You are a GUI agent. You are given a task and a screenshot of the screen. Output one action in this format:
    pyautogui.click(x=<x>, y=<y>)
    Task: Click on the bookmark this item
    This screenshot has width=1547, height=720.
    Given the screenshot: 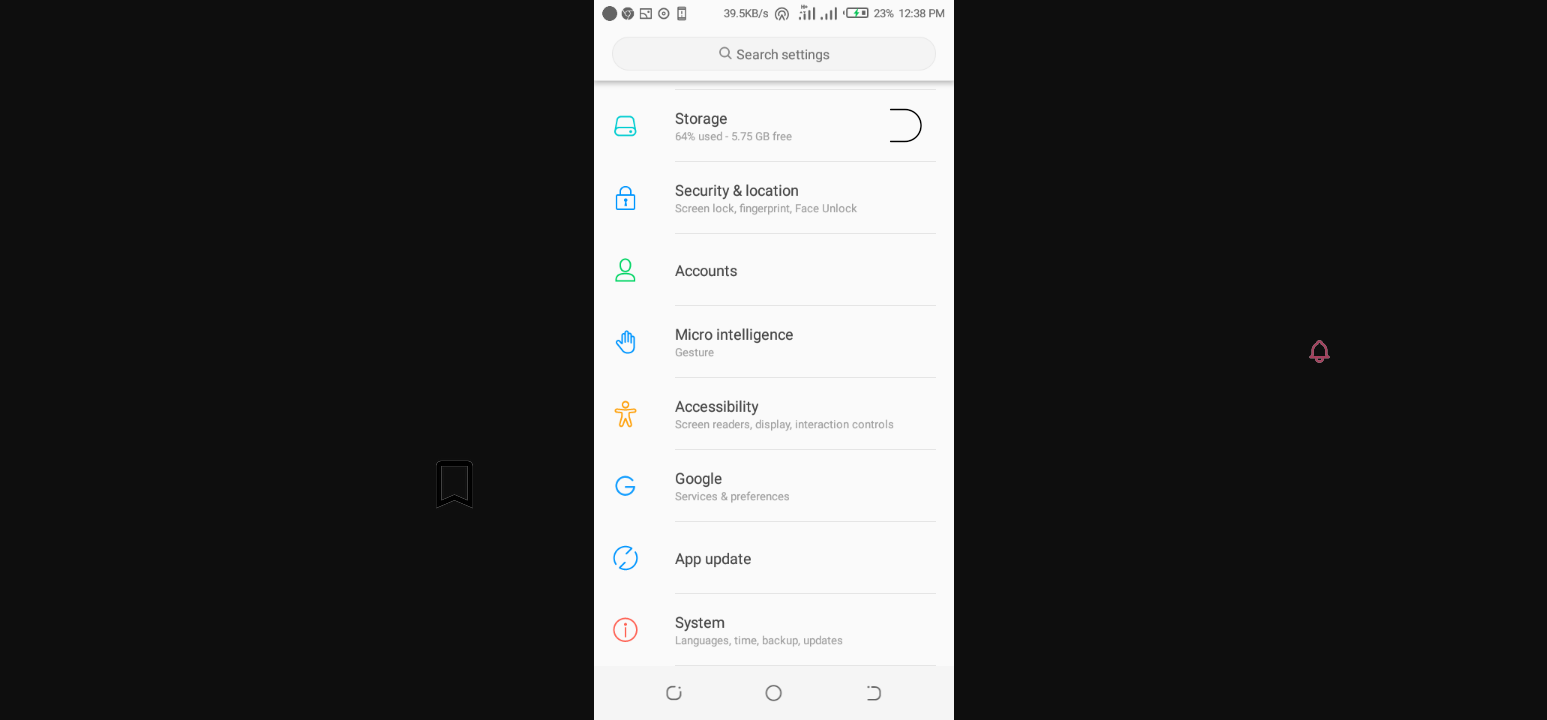 What is the action you would take?
    pyautogui.click(x=454, y=484)
    